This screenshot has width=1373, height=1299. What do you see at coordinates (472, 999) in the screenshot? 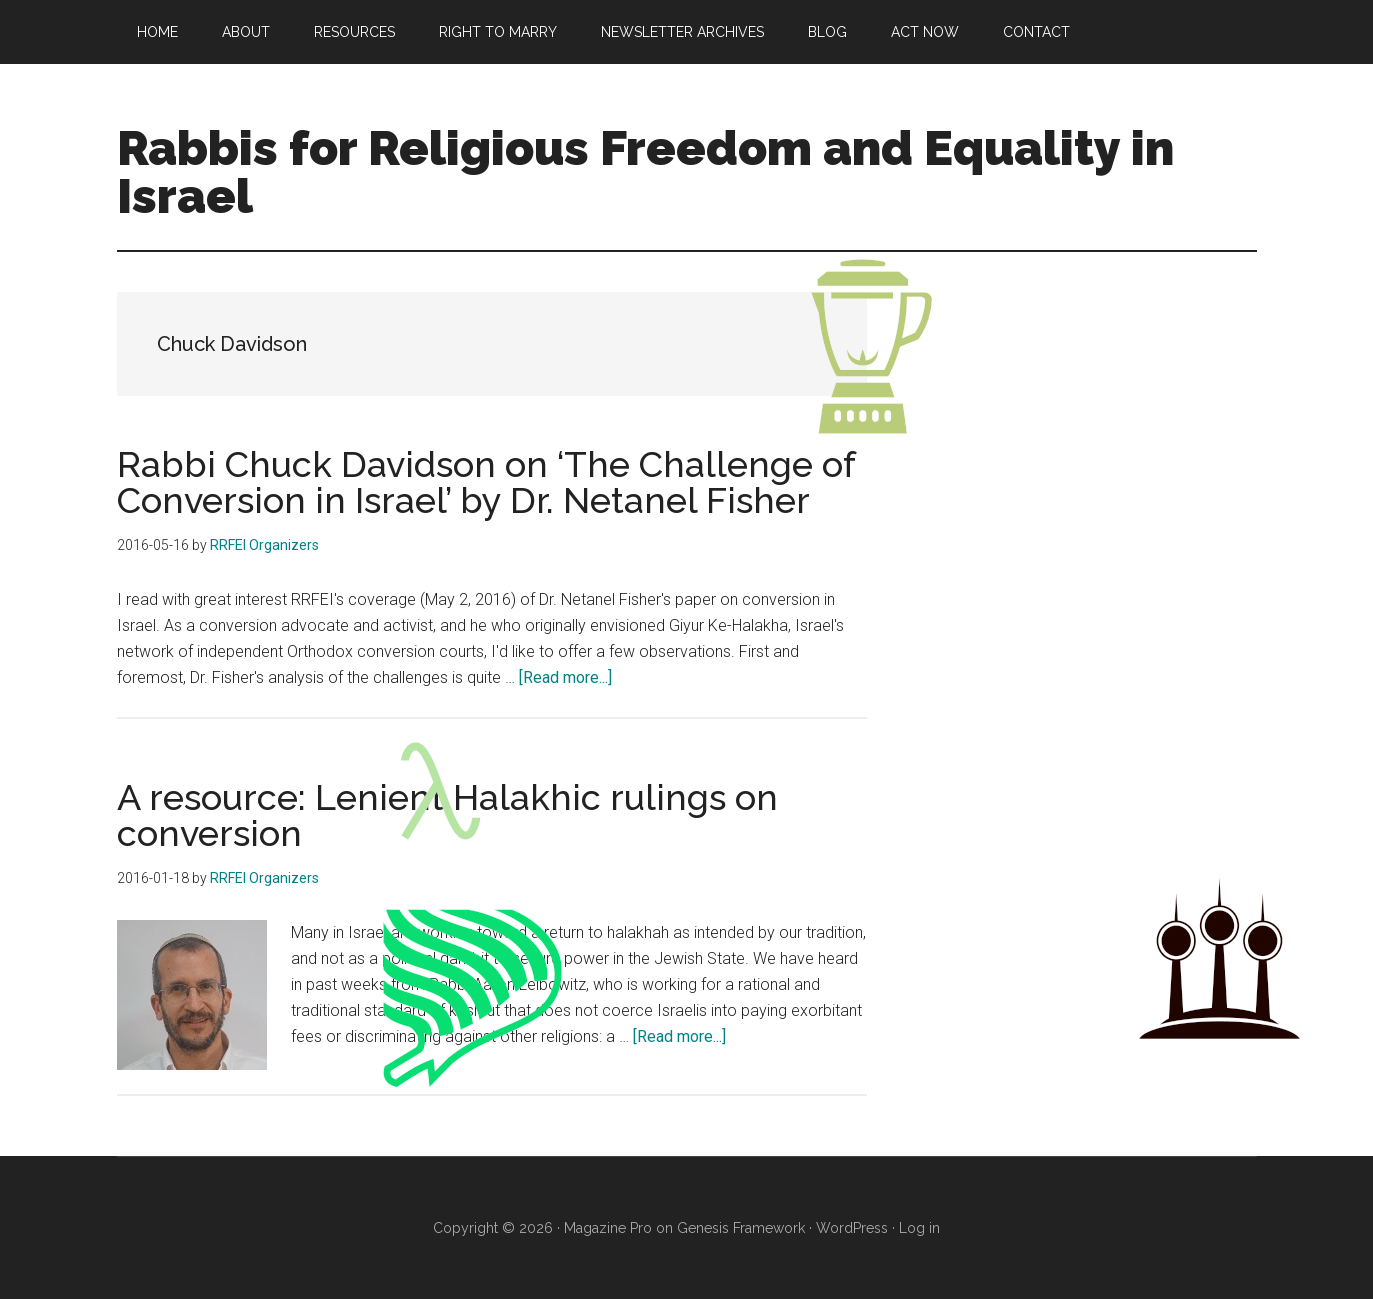
I see `activate wave attack ability` at bounding box center [472, 999].